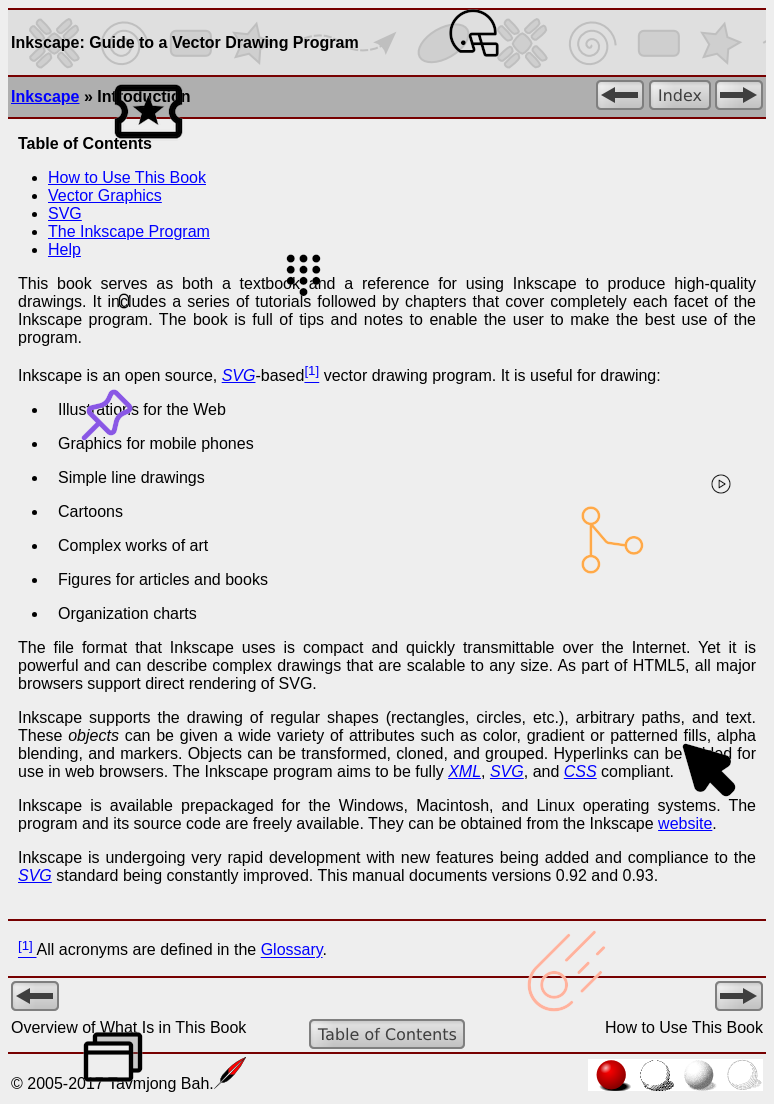 The height and width of the screenshot is (1104, 774). What do you see at coordinates (607, 540) in the screenshot?
I see `merge branches in version control` at bounding box center [607, 540].